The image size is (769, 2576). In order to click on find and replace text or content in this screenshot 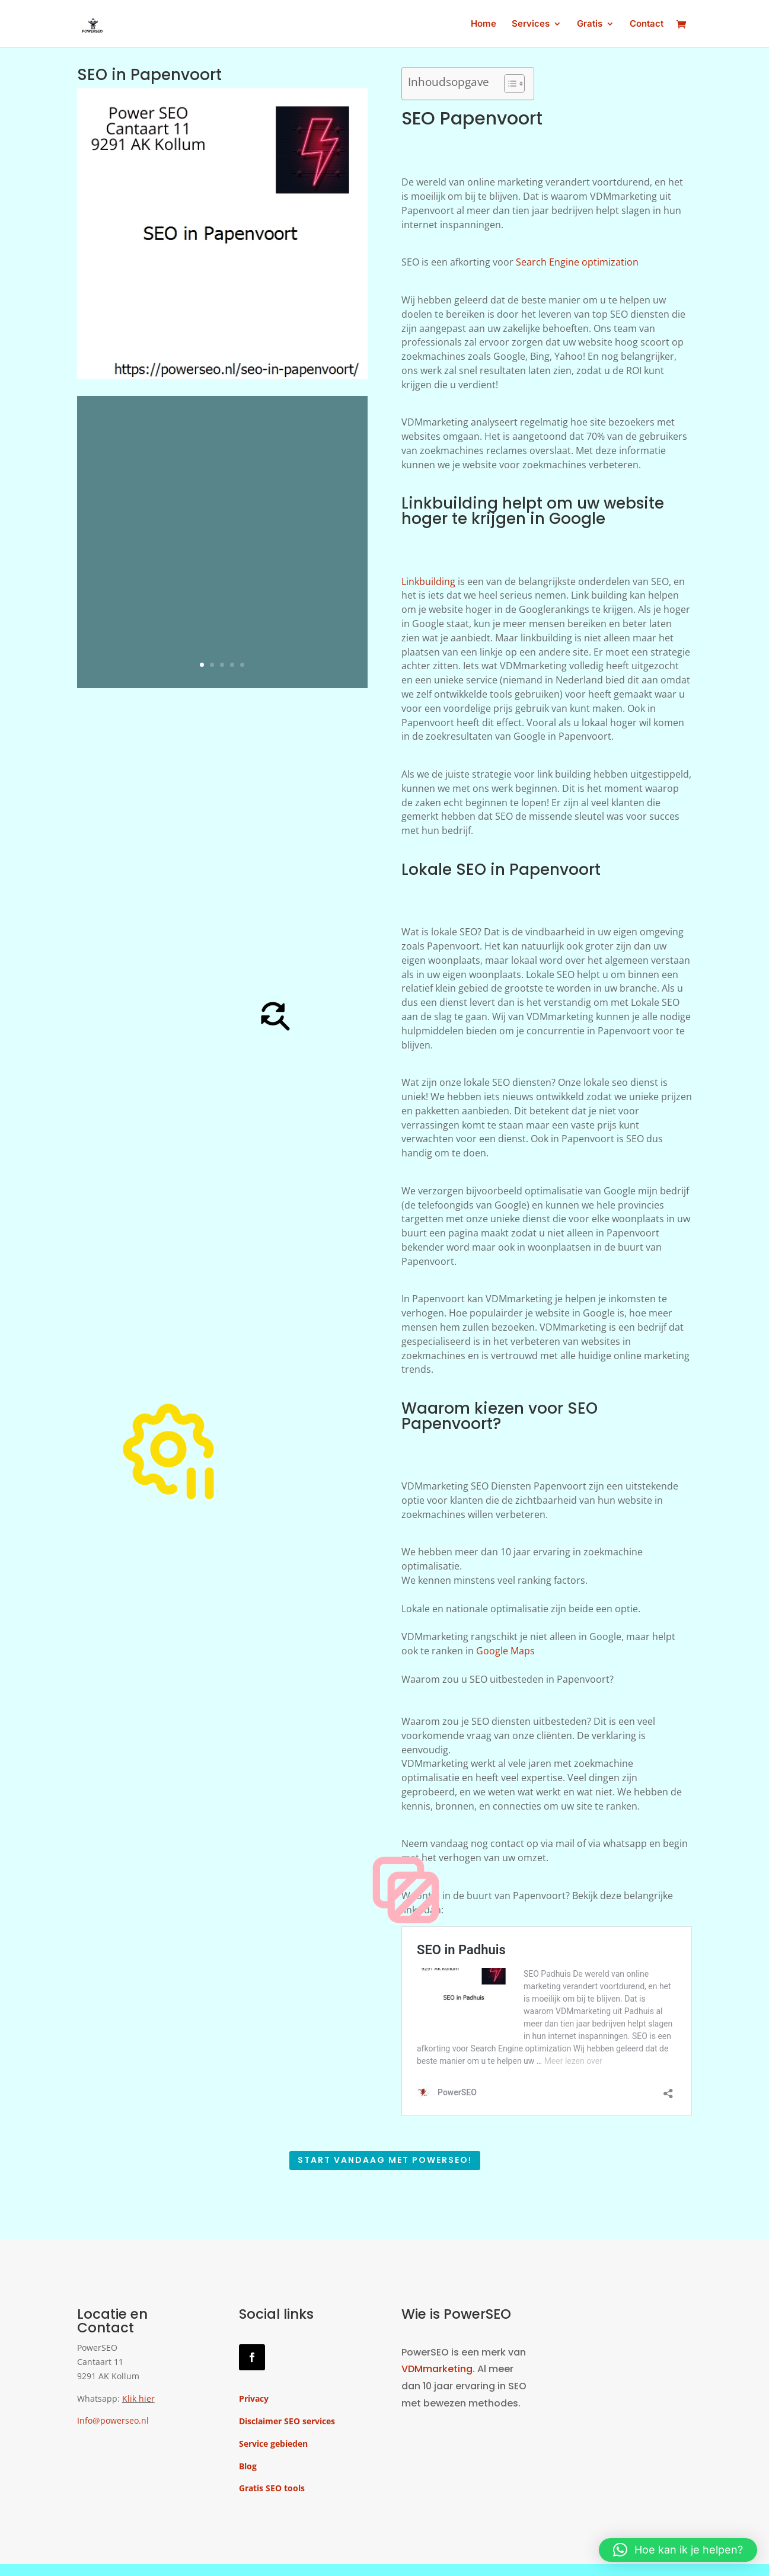, I will do `click(275, 1015)`.